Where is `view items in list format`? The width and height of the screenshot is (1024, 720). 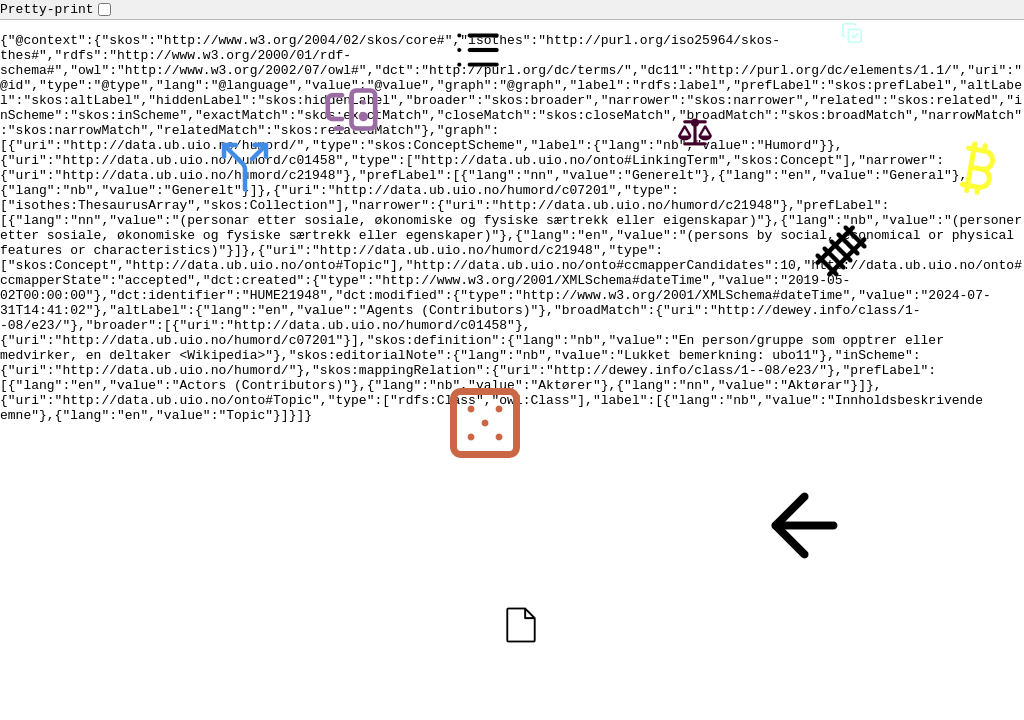
view items in list format is located at coordinates (478, 50).